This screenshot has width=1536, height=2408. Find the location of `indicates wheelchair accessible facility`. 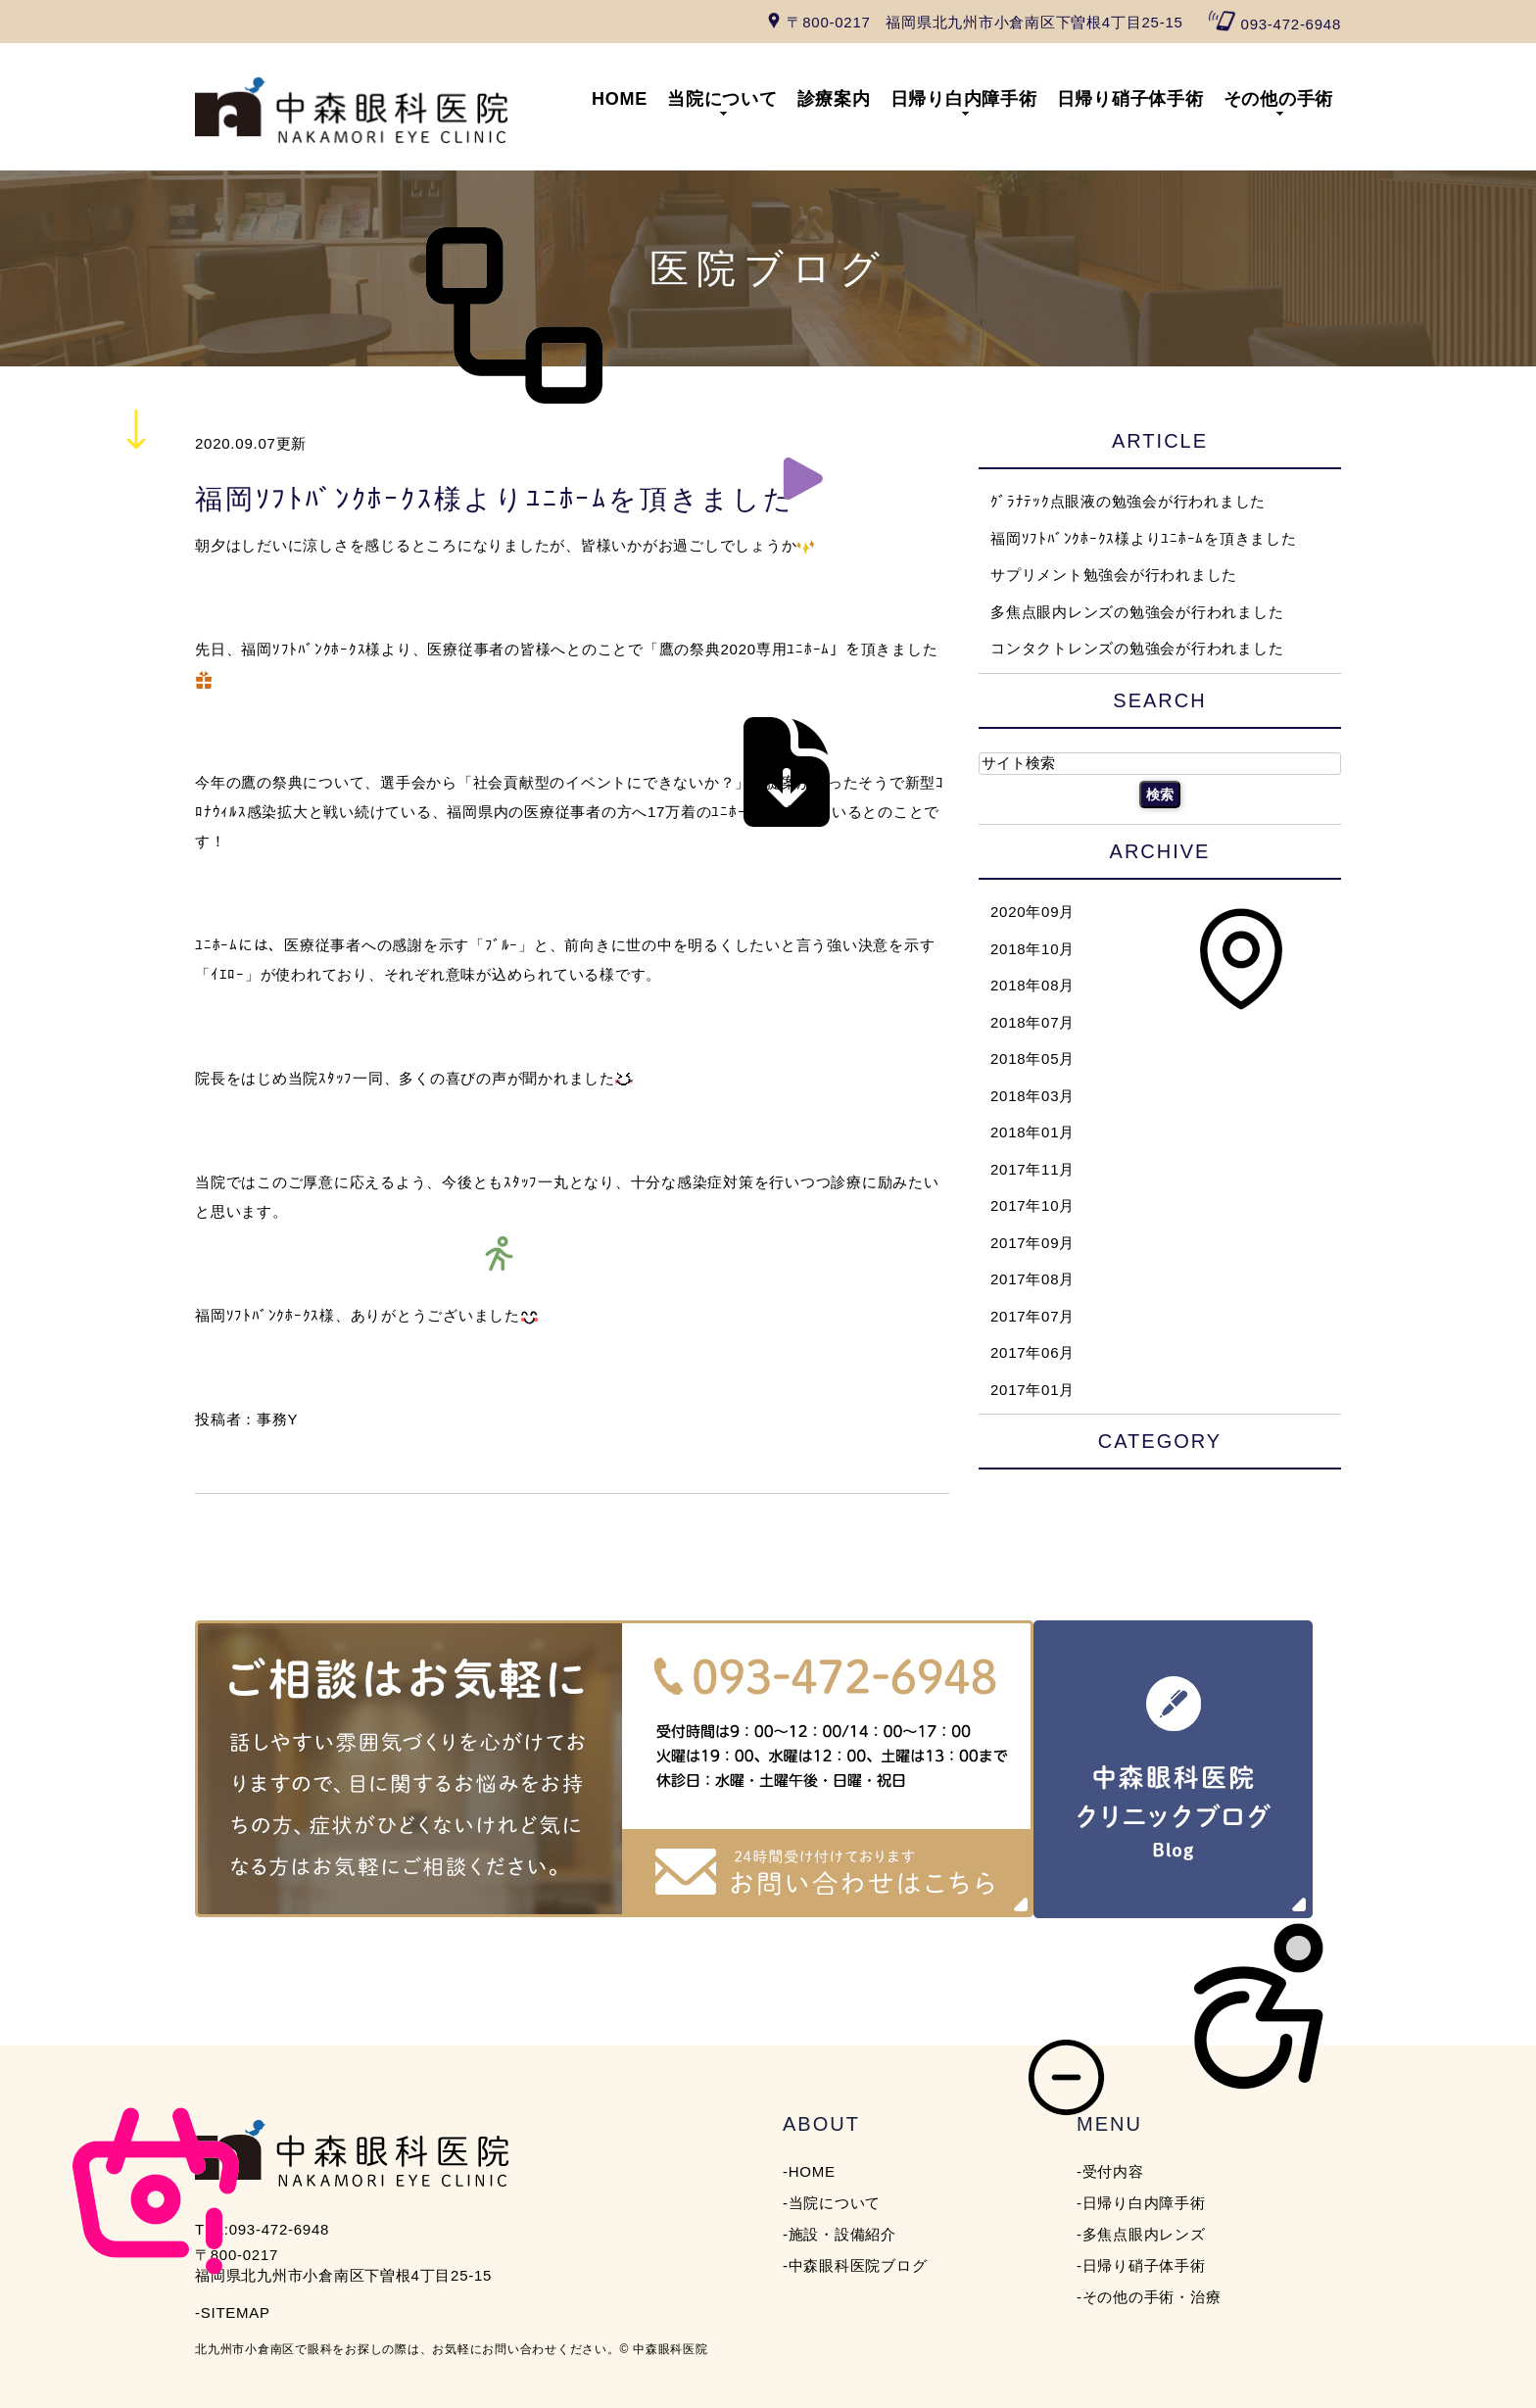

indicates wheelchair accessible facility is located at coordinates (1262, 2009).